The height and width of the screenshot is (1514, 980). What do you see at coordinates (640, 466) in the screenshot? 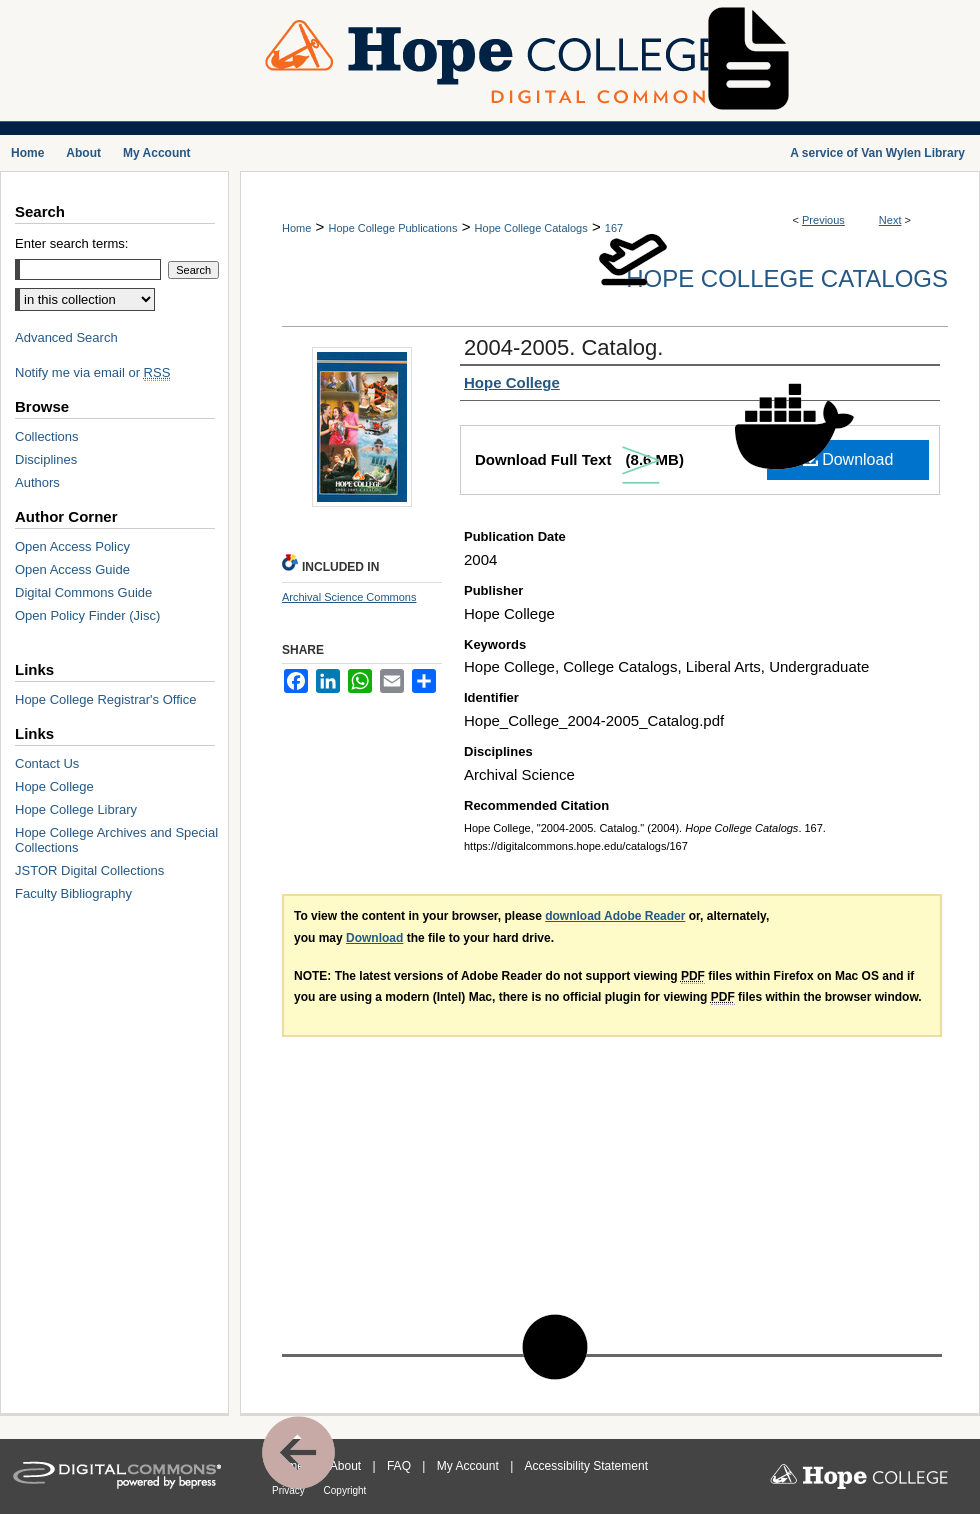
I see `greater than or equal to mathematical operator` at bounding box center [640, 466].